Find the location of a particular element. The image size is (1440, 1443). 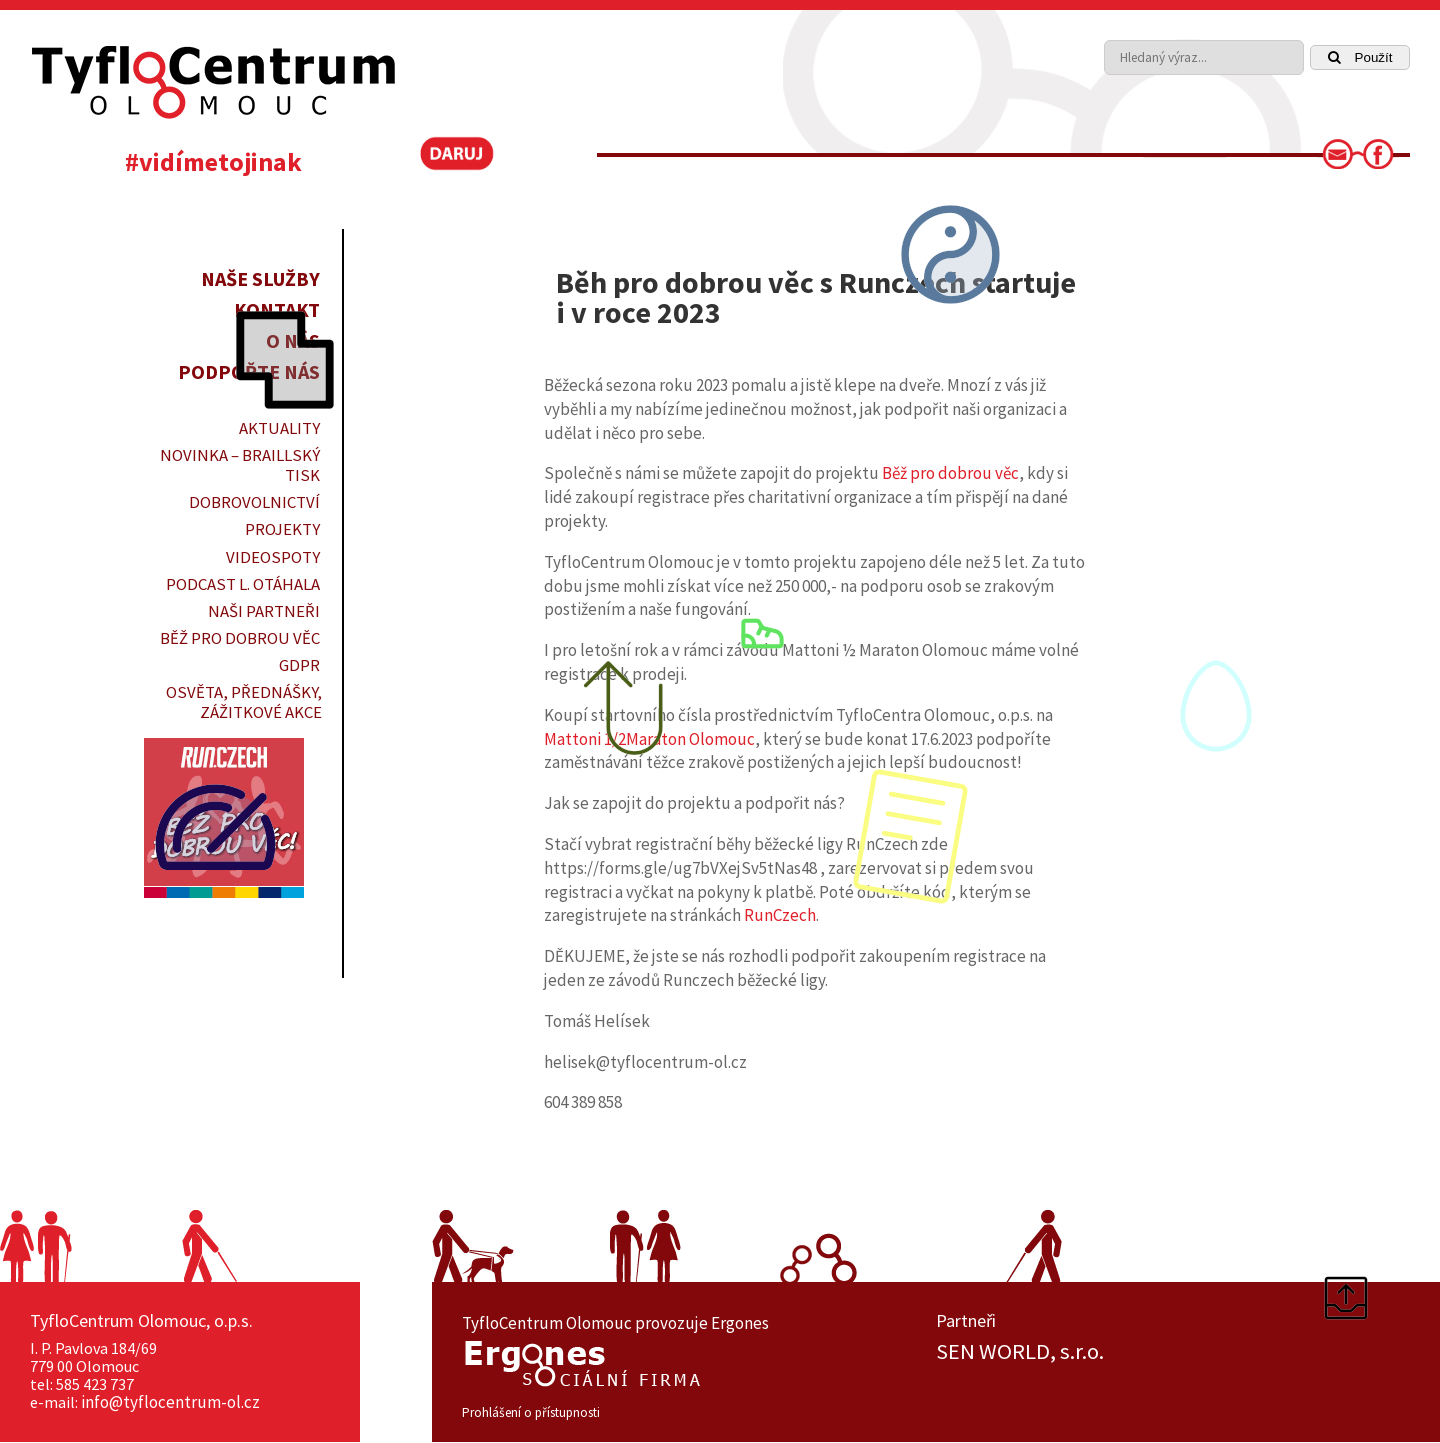

browse footwear or shoe products is located at coordinates (762, 633).